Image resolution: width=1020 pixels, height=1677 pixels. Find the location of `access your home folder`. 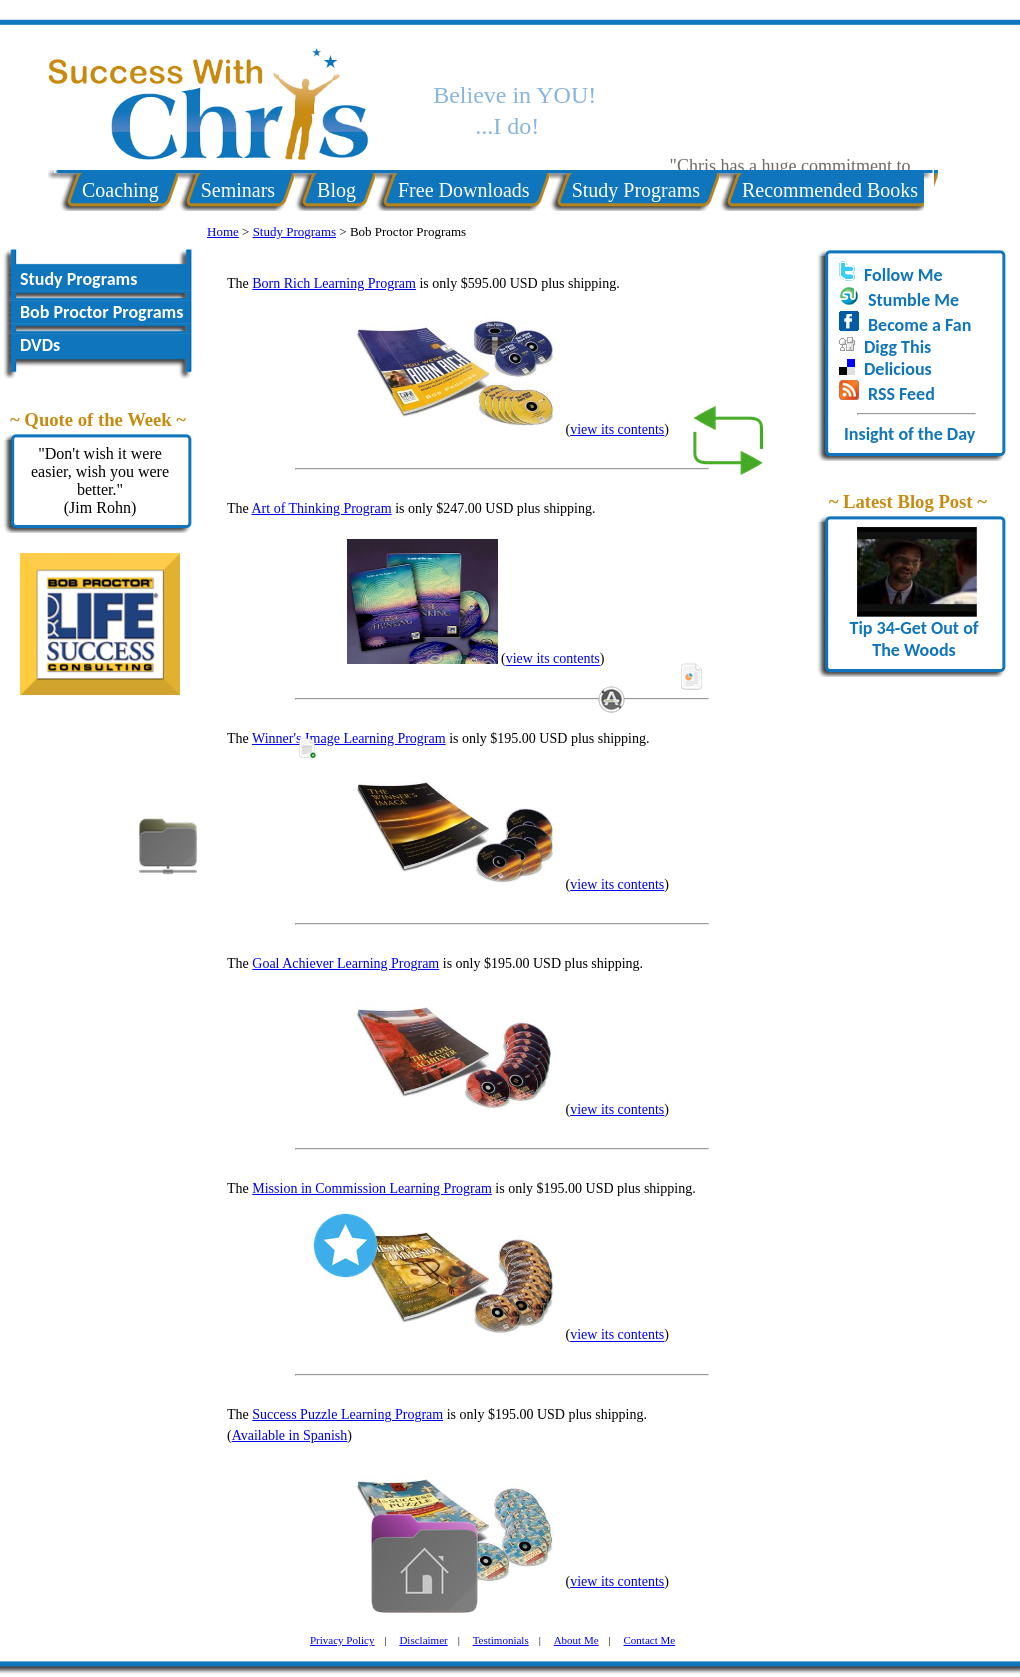

access your home folder is located at coordinates (424, 1563).